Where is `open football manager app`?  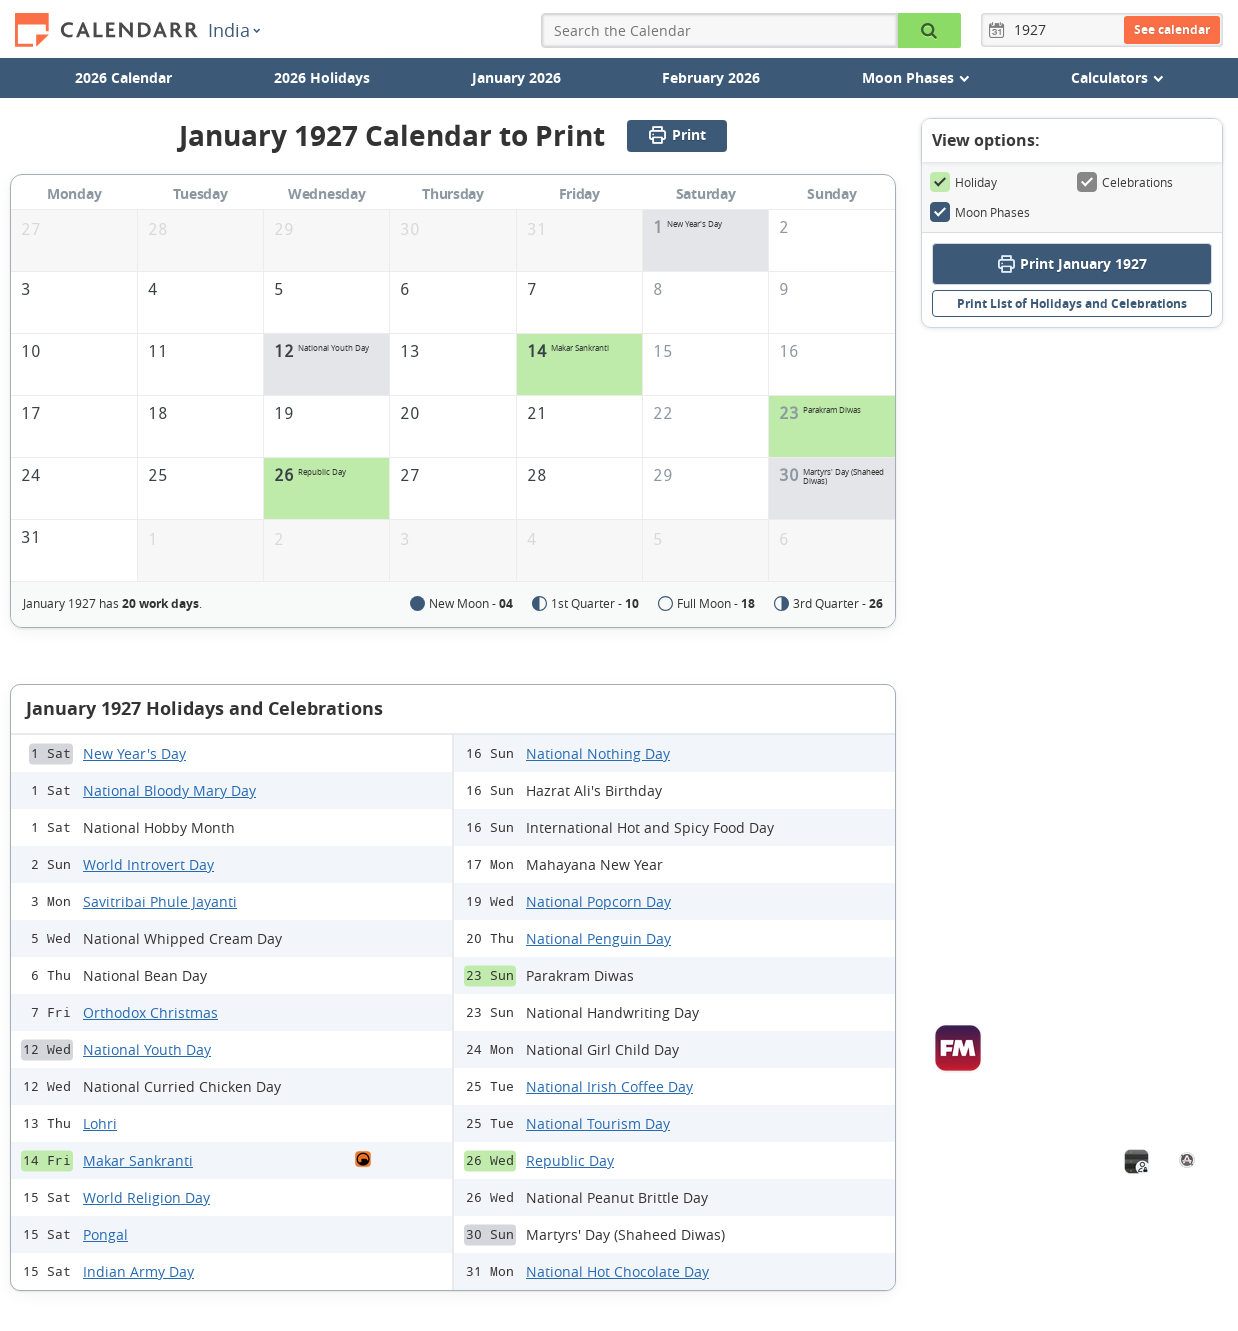
open football manager app is located at coordinates (958, 1048).